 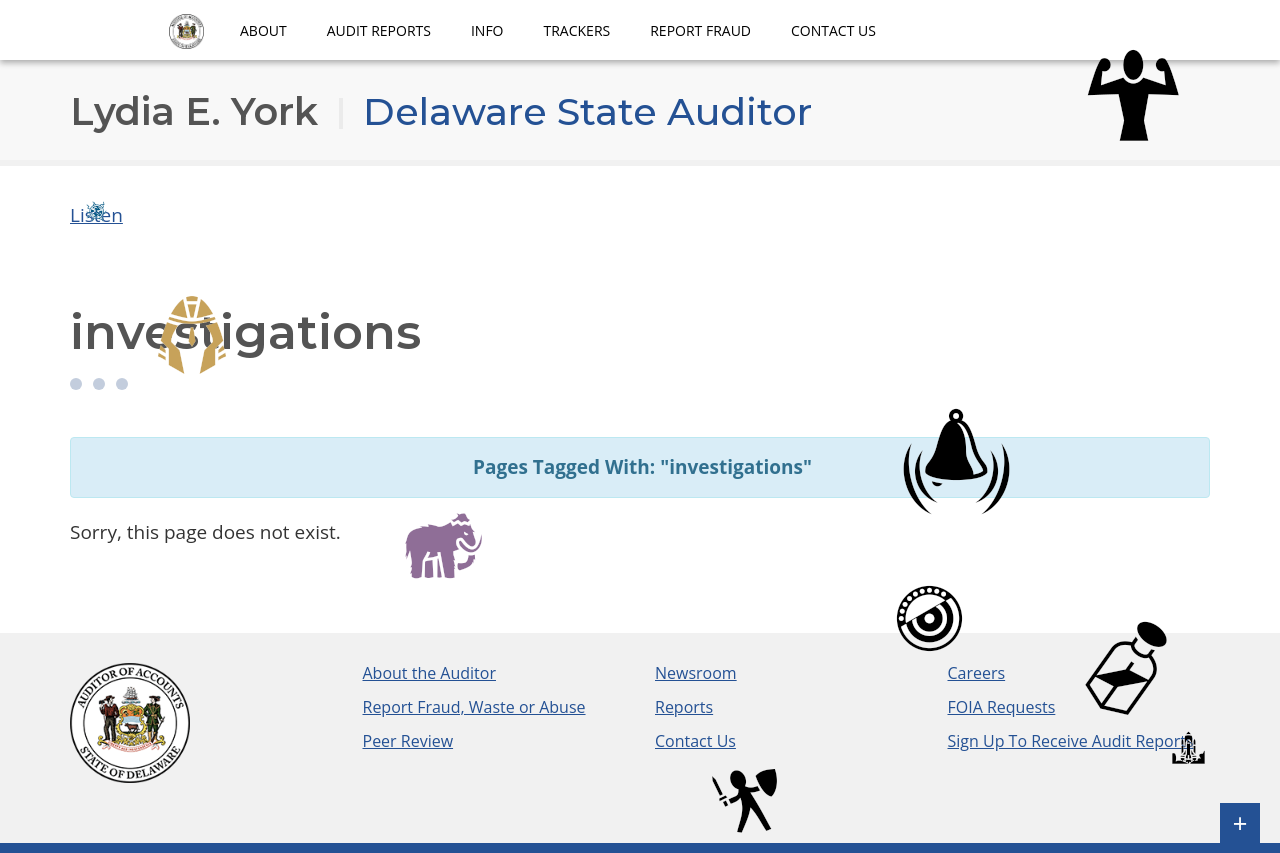 What do you see at coordinates (1188, 747) in the screenshot?
I see `launch or deploy an application` at bounding box center [1188, 747].